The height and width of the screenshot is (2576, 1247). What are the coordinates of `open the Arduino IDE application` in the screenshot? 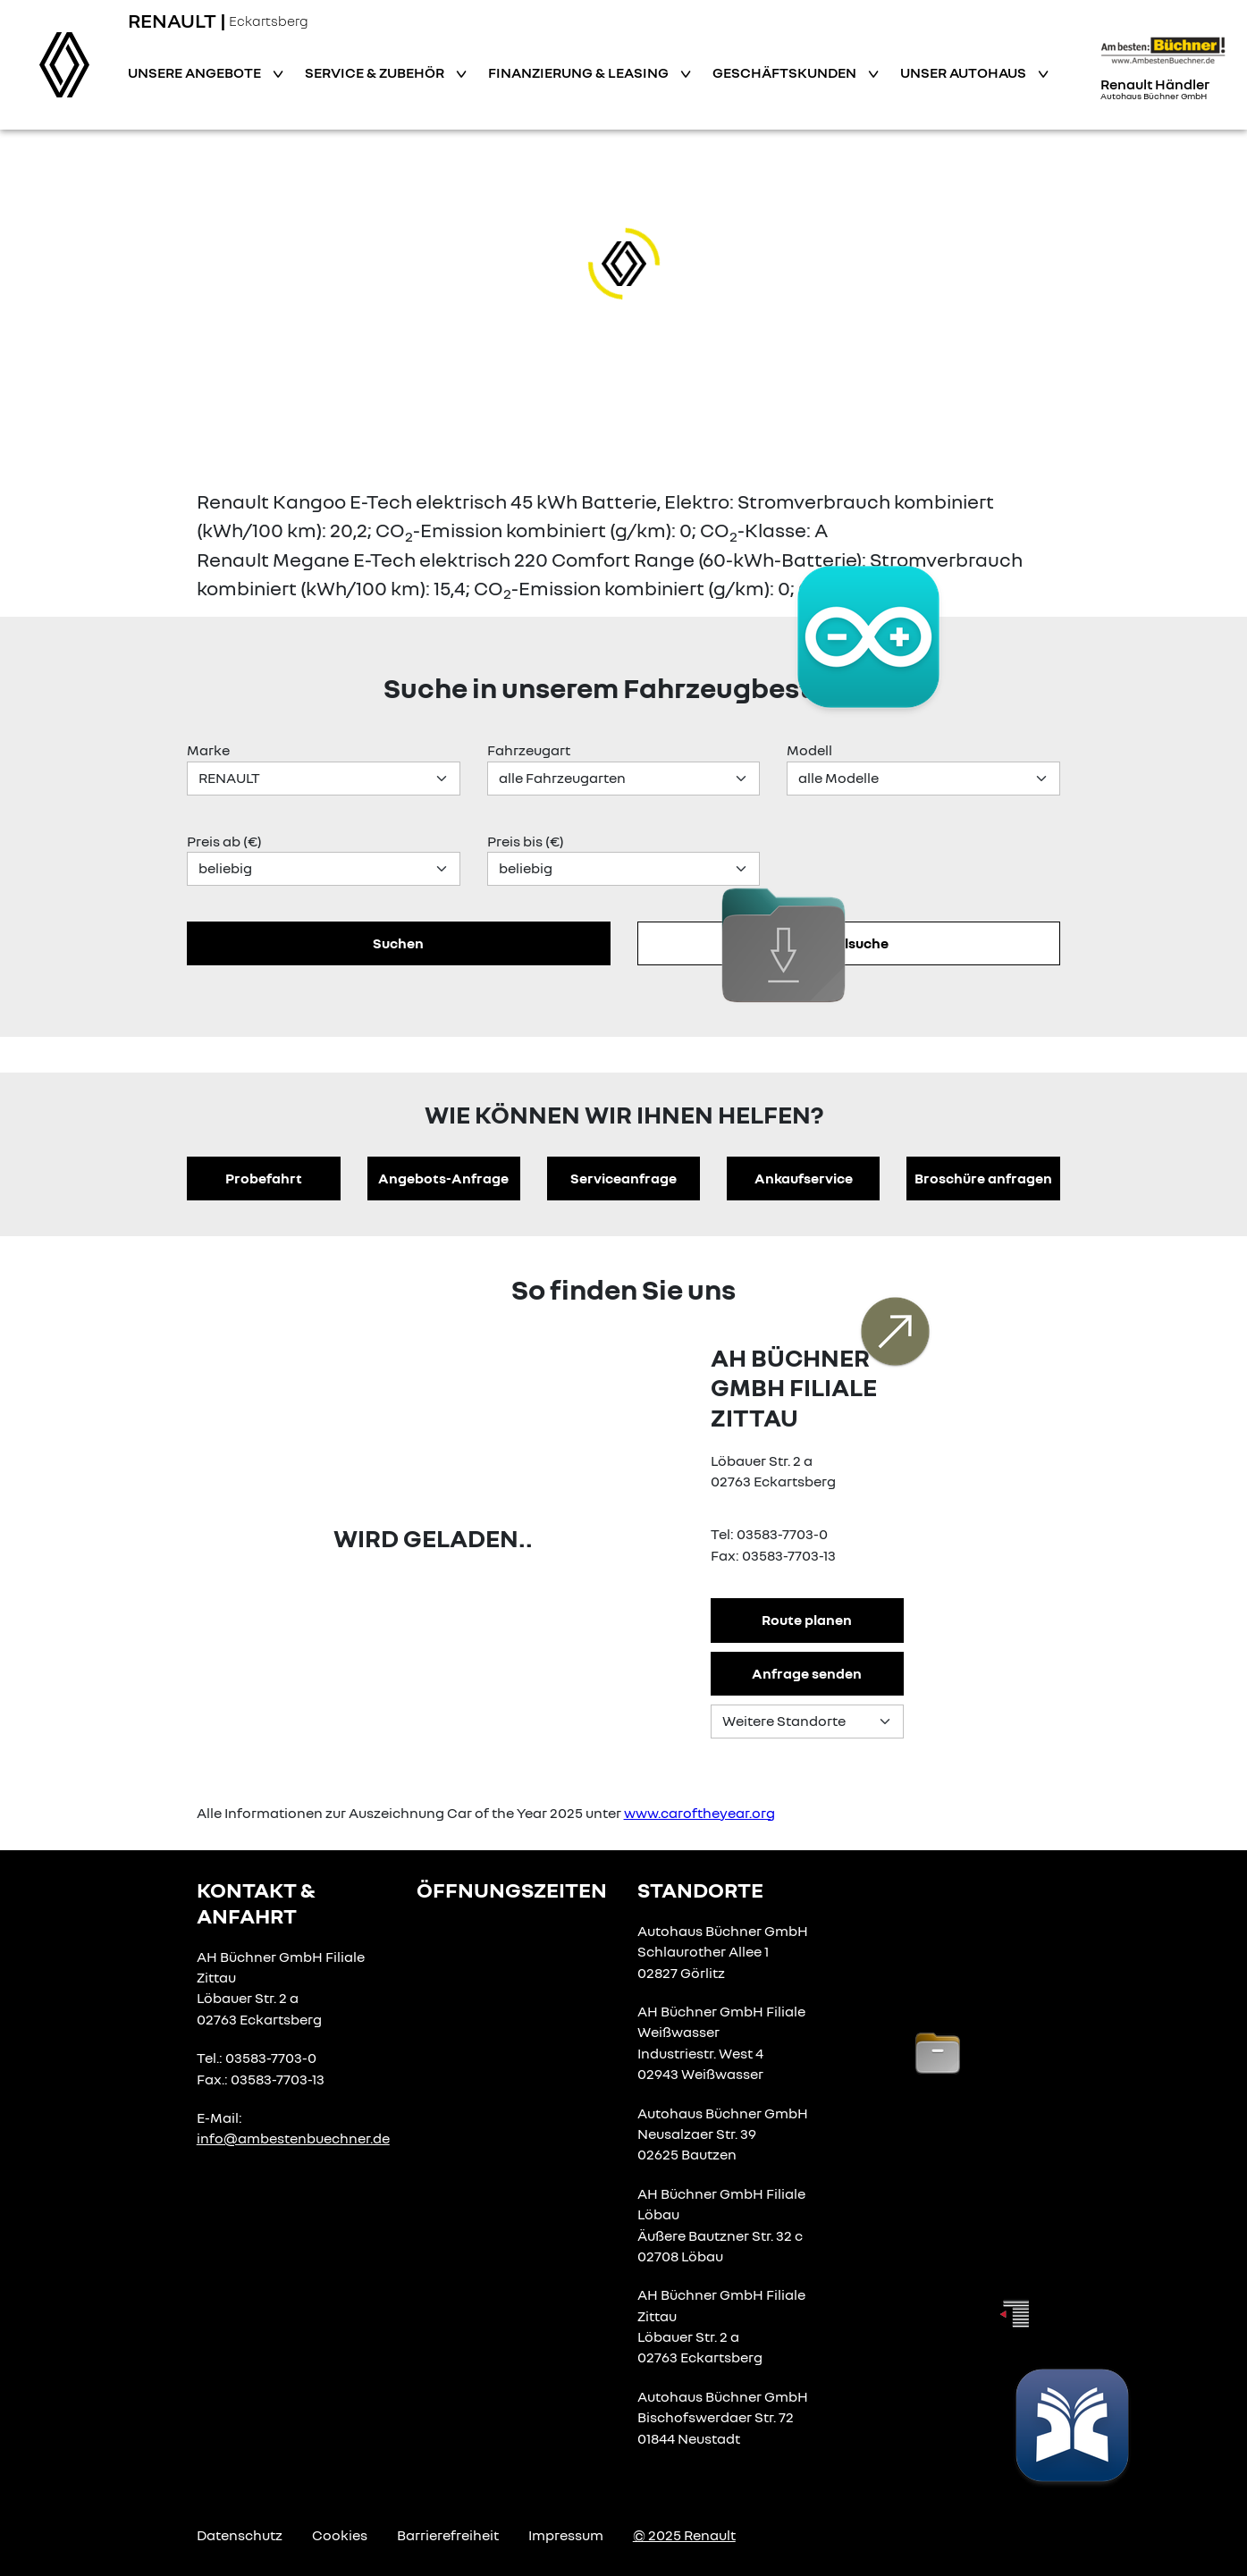 It's located at (868, 636).